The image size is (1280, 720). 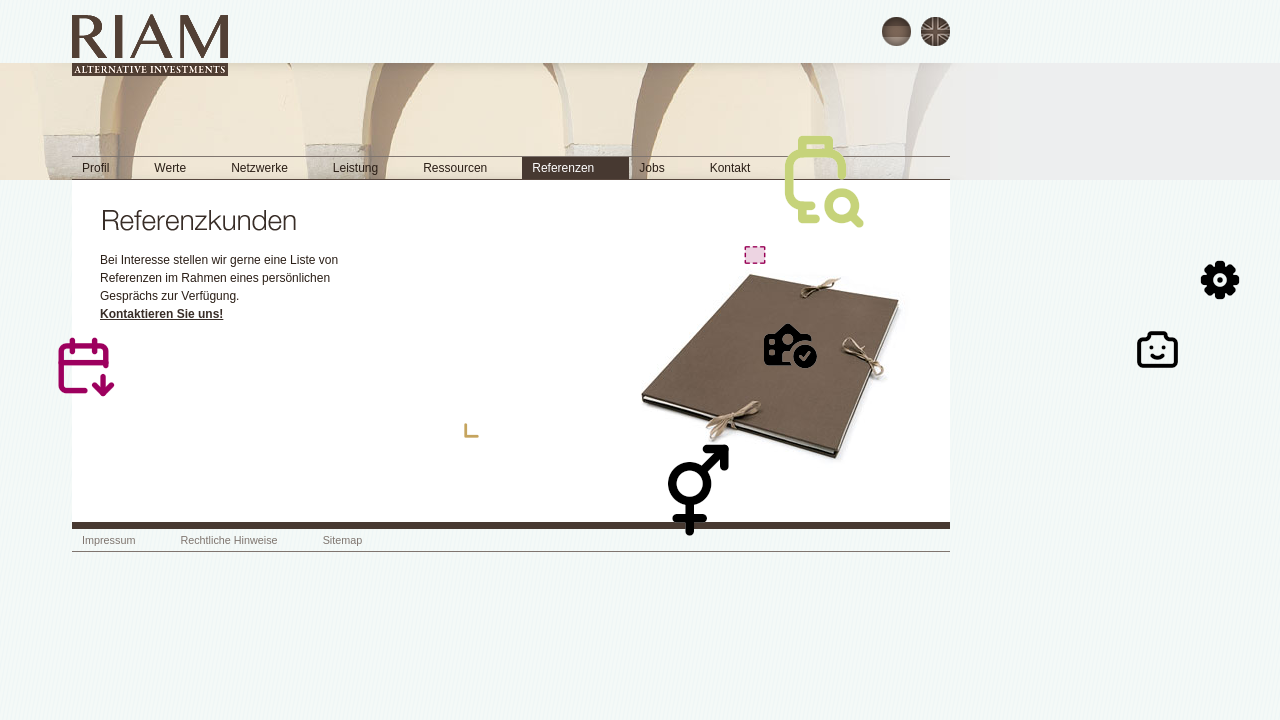 What do you see at coordinates (815, 179) in the screenshot?
I see `search for a connected smartwatch` at bounding box center [815, 179].